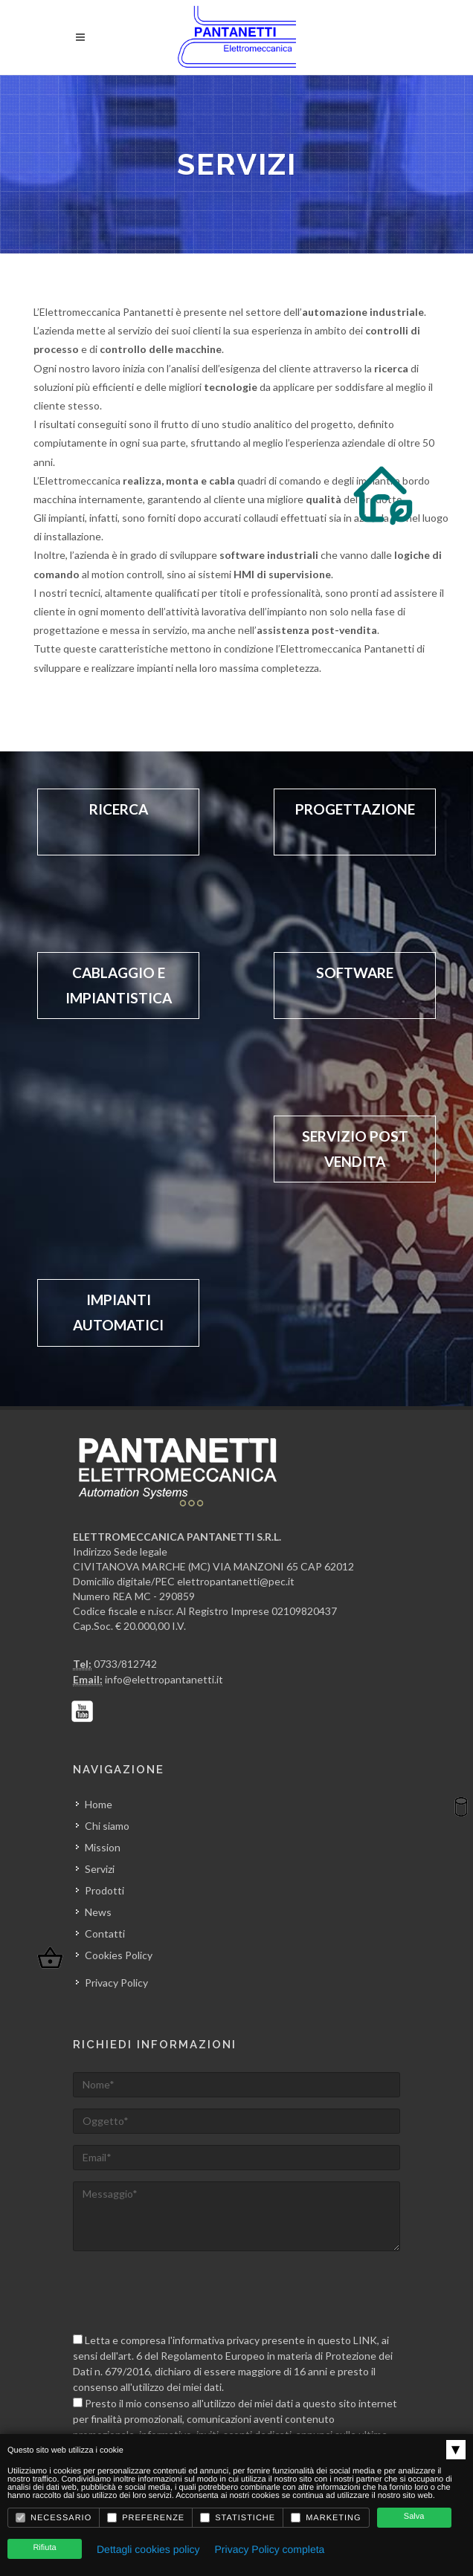 Image resolution: width=473 pixels, height=2576 pixels. I want to click on database or data storage, so click(461, 1807).